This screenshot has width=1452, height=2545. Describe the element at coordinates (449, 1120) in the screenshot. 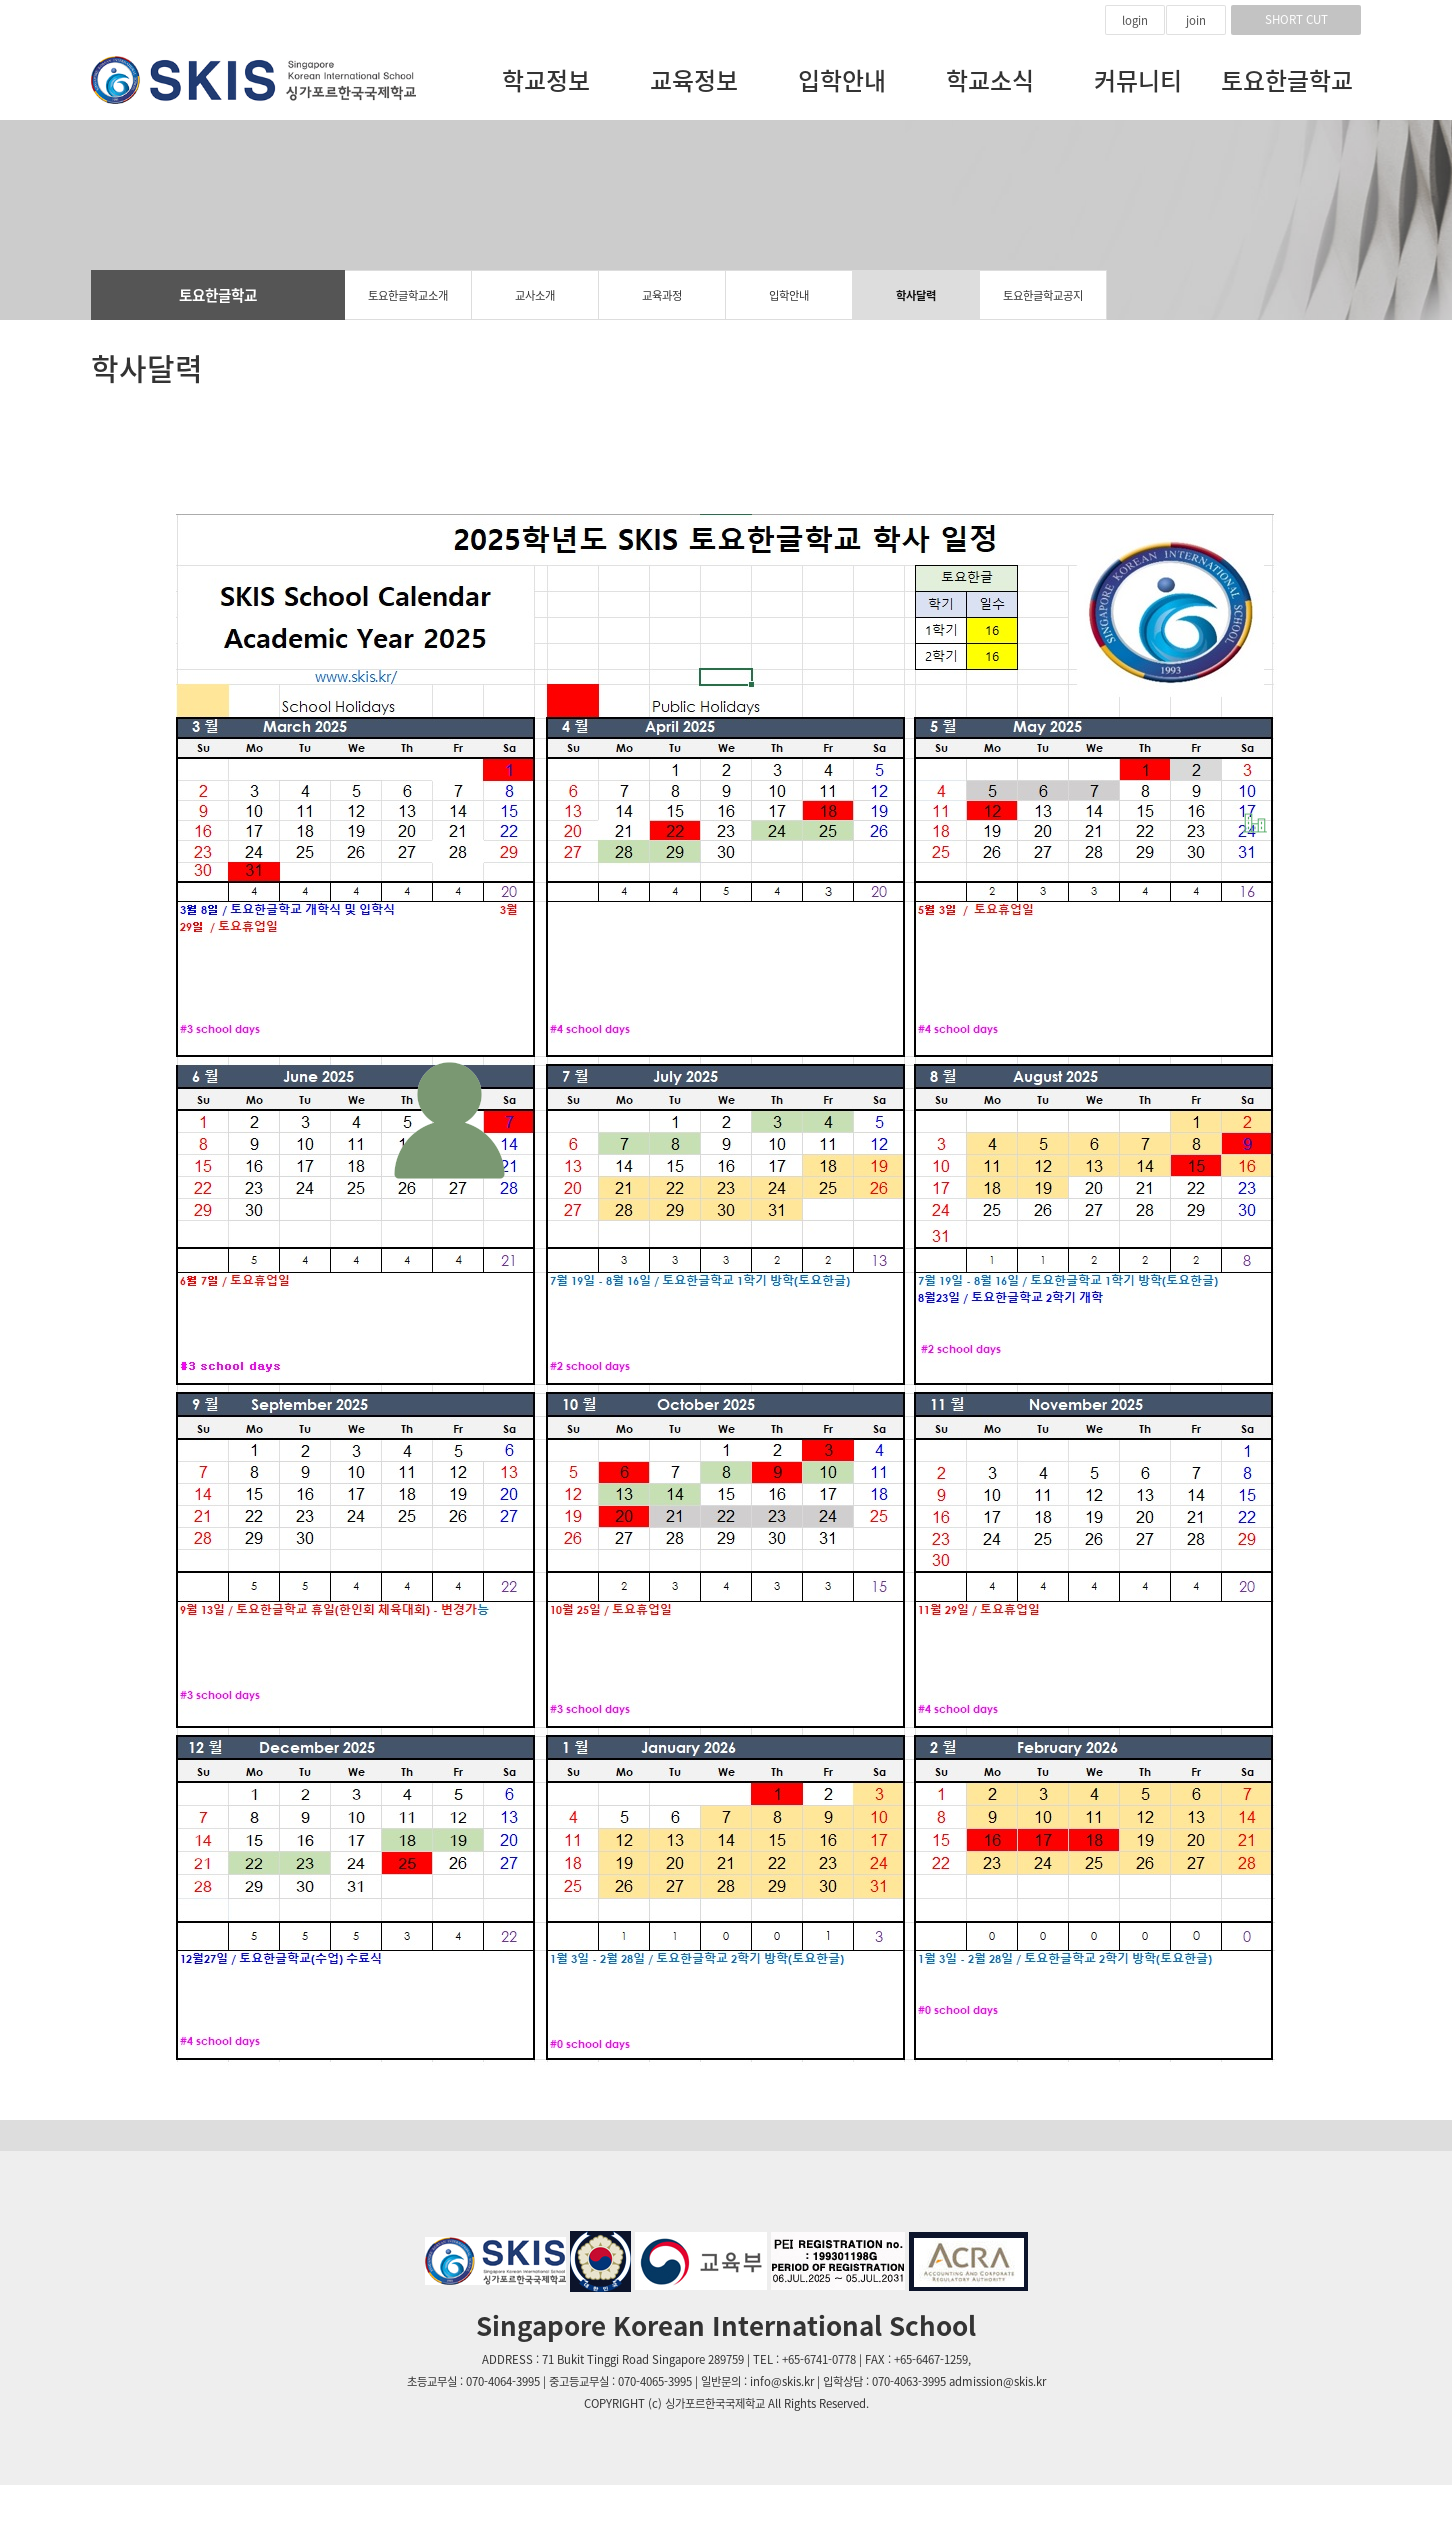

I see `view your profile` at that location.